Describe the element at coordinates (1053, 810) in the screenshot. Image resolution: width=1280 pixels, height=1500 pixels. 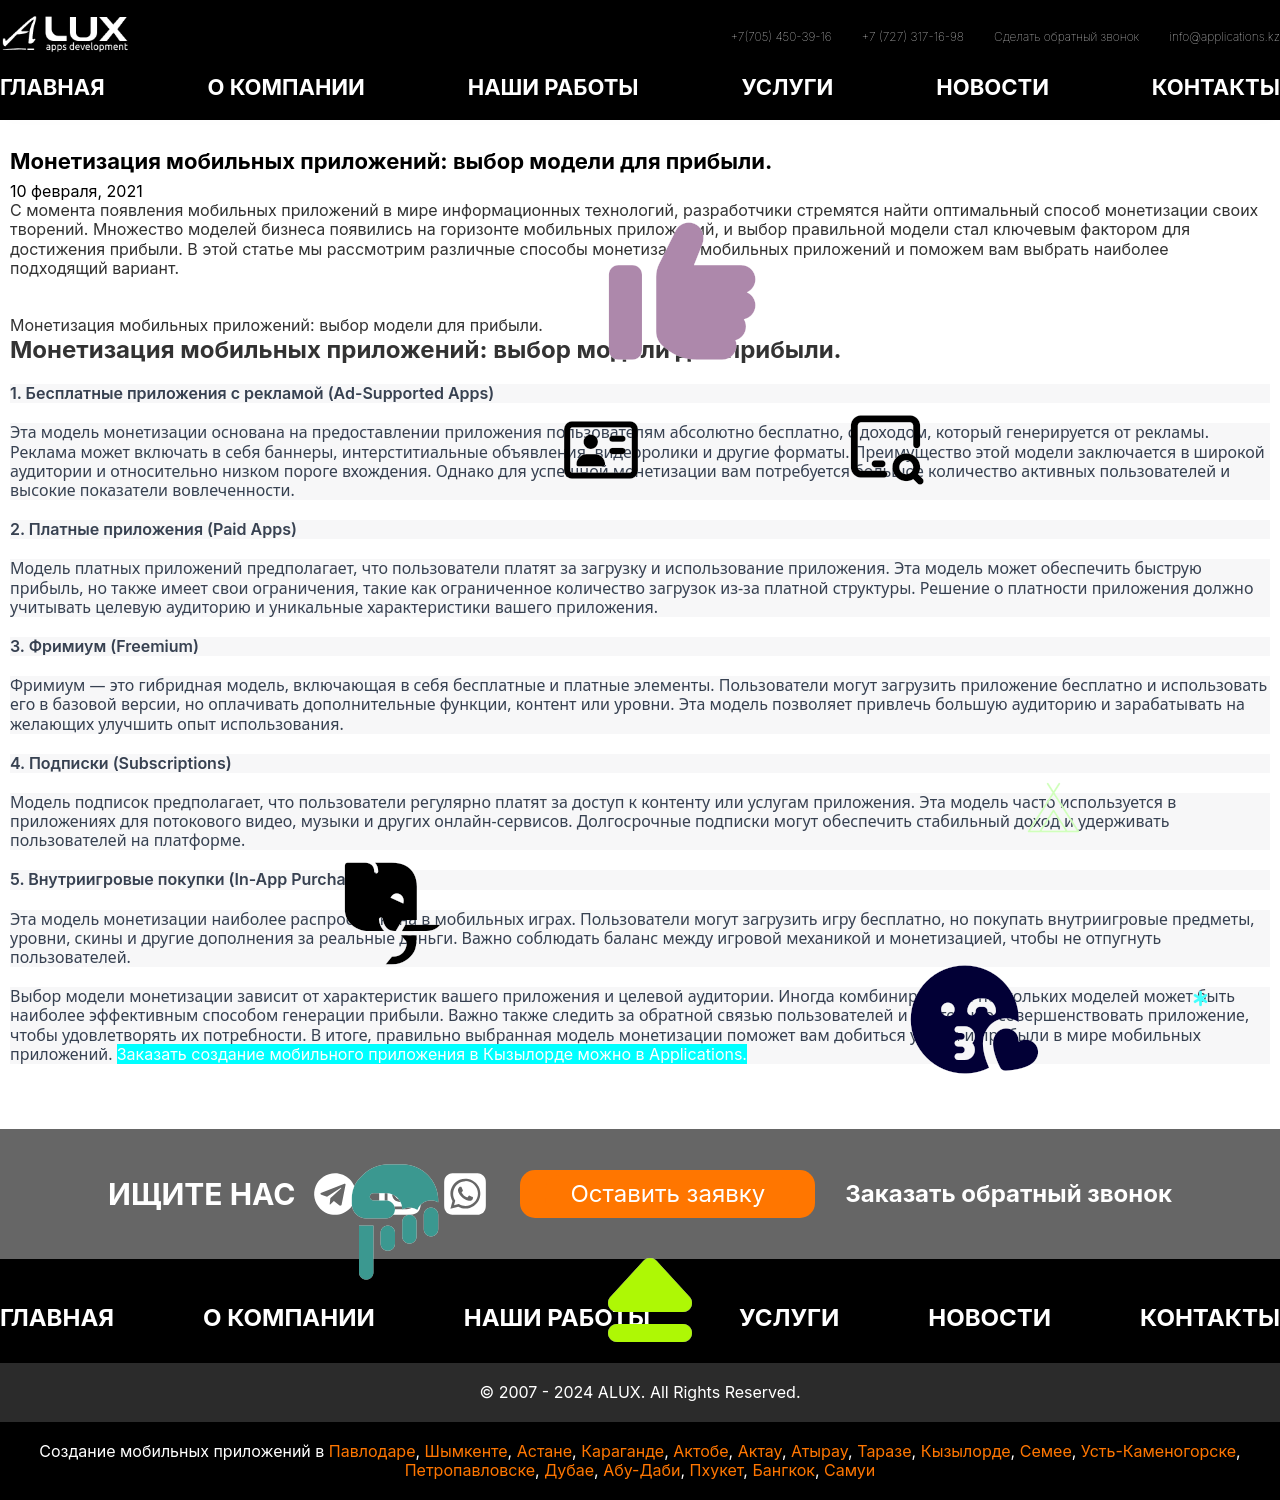
I see `access camping or outdoor accommodation options` at that location.